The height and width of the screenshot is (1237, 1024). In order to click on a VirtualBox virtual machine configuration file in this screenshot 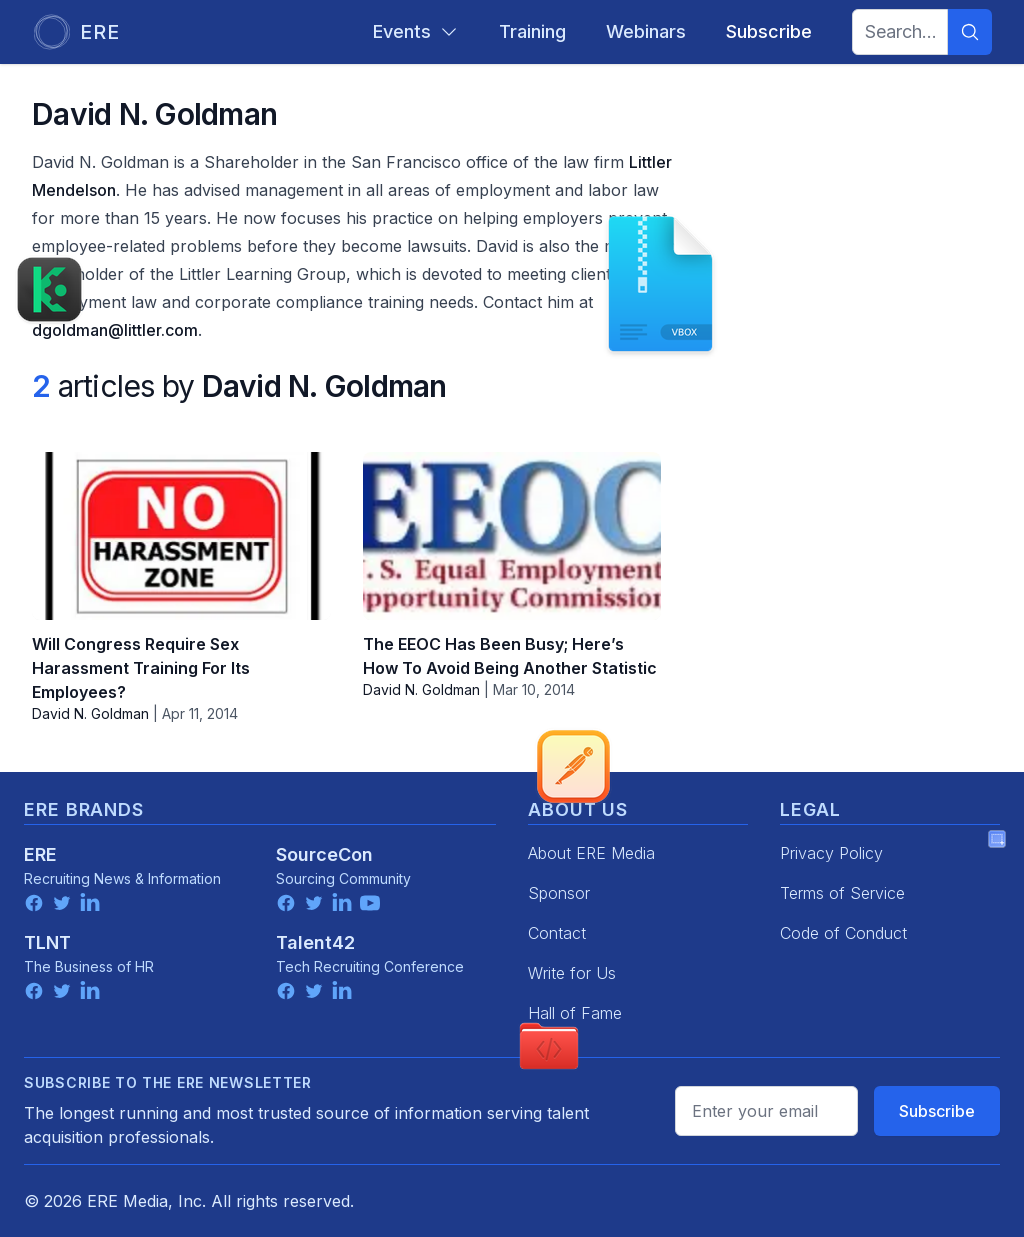, I will do `click(660, 286)`.